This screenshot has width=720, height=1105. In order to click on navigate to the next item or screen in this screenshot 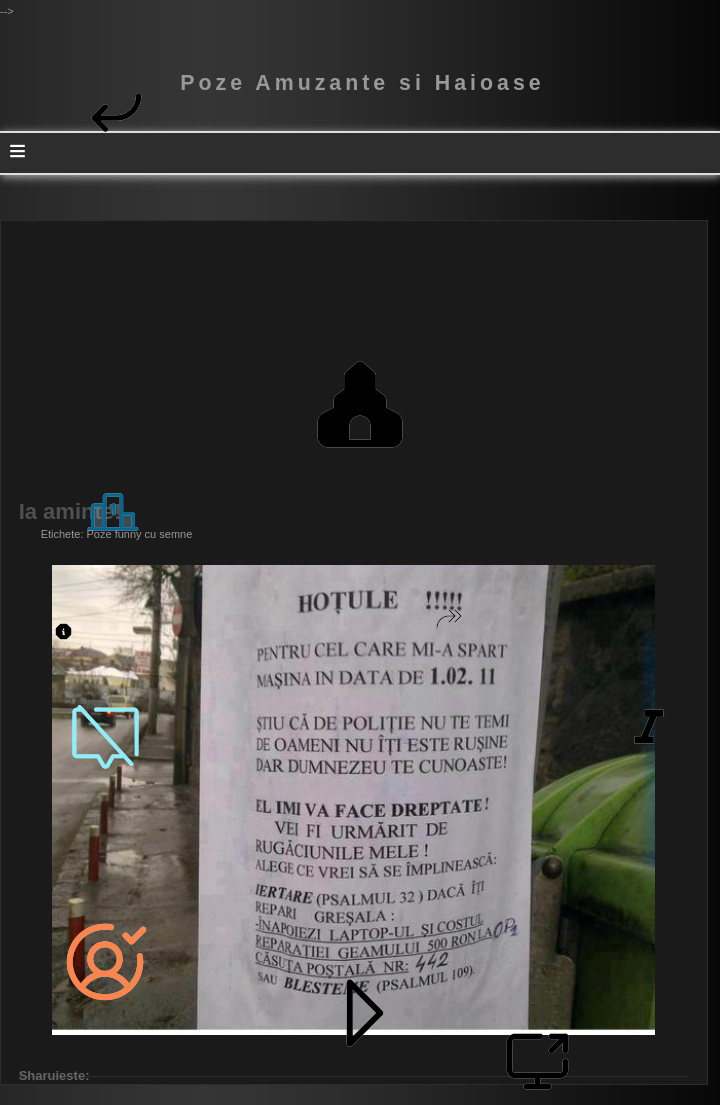, I will do `click(362, 1013)`.